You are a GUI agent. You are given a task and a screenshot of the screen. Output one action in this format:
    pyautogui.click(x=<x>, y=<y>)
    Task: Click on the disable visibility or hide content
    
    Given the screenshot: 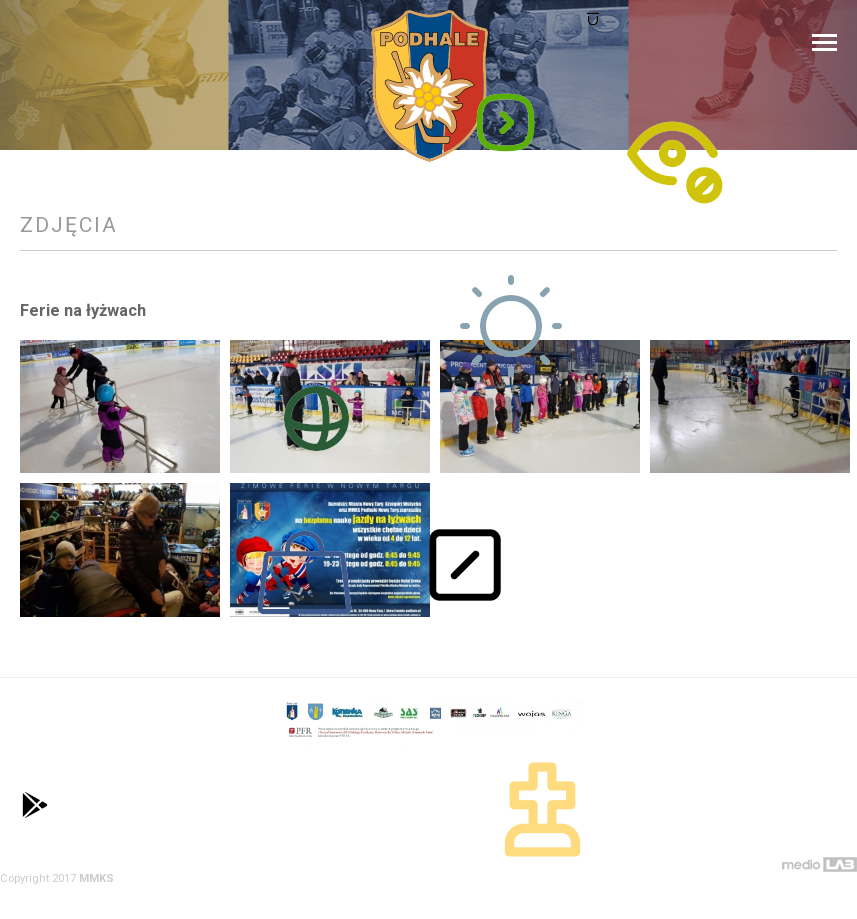 What is the action you would take?
    pyautogui.click(x=672, y=153)
    